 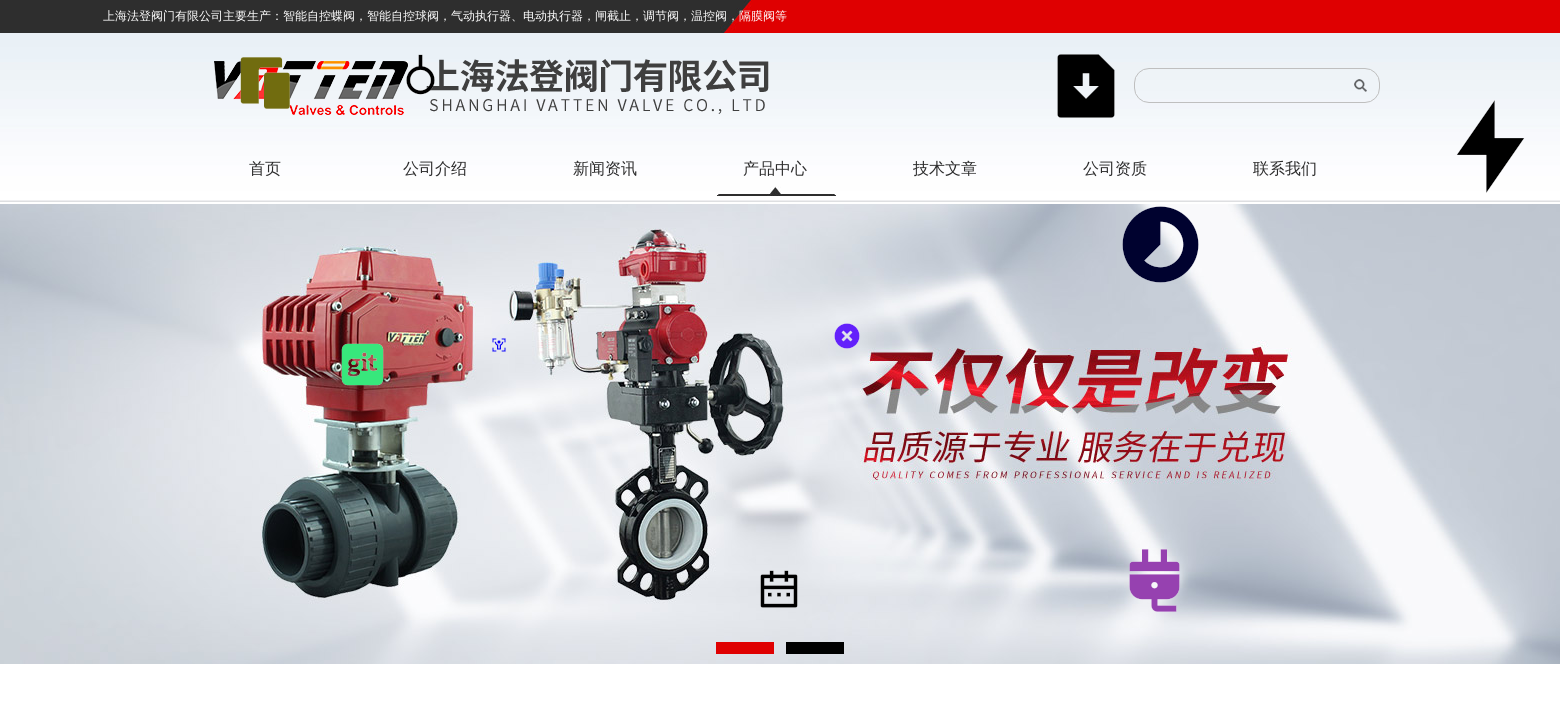 What do you see at coordinates (1086, 86) in the screenshot?
I see `download this file` at bounding box center [1086, 86].